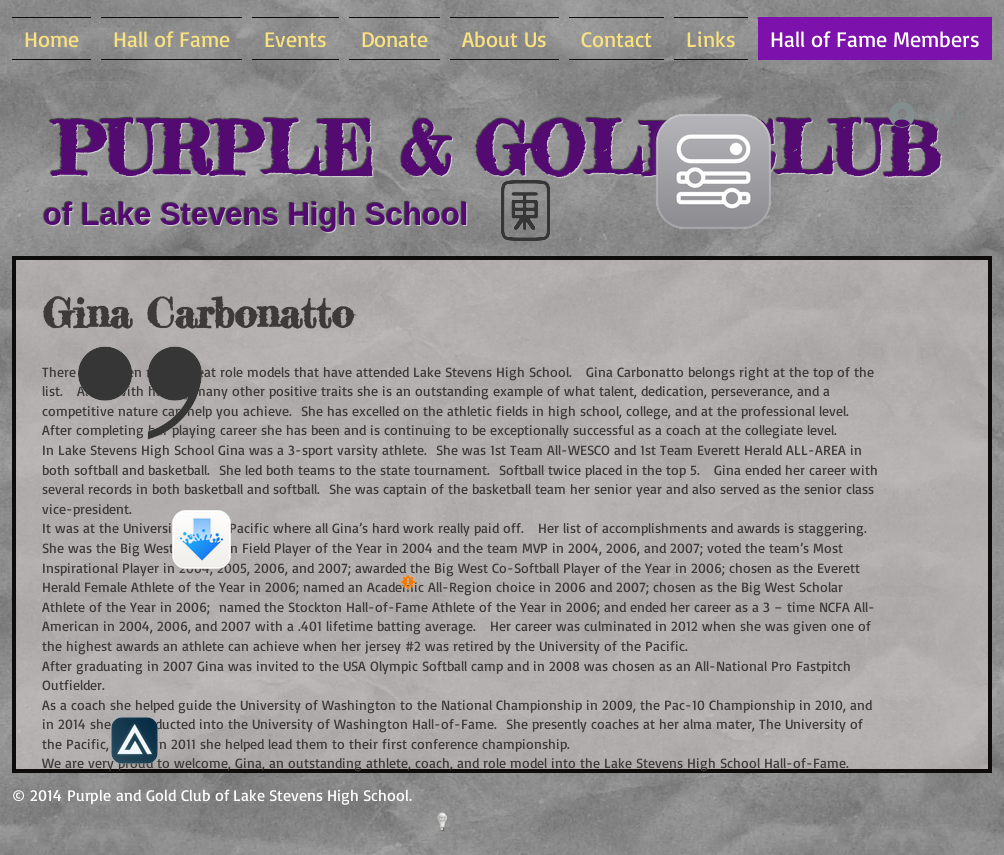 The height and width of the screenshot is (855, 1004). Describe the element at coordinates (713, 173) in the screenshot. I see `open interface design preferences` at that location.